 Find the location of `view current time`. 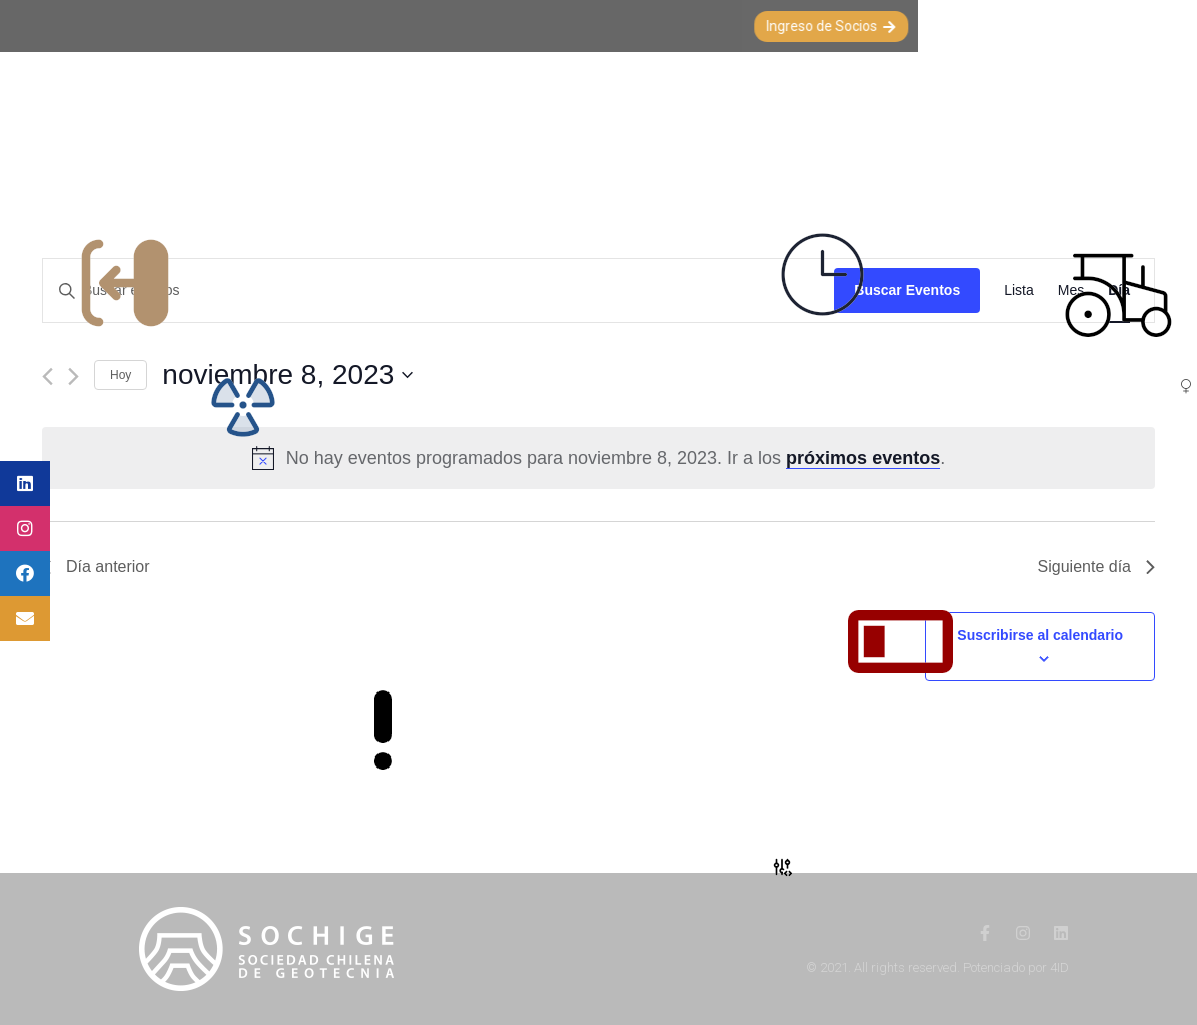

view current time is located at coordinates (822, 274).